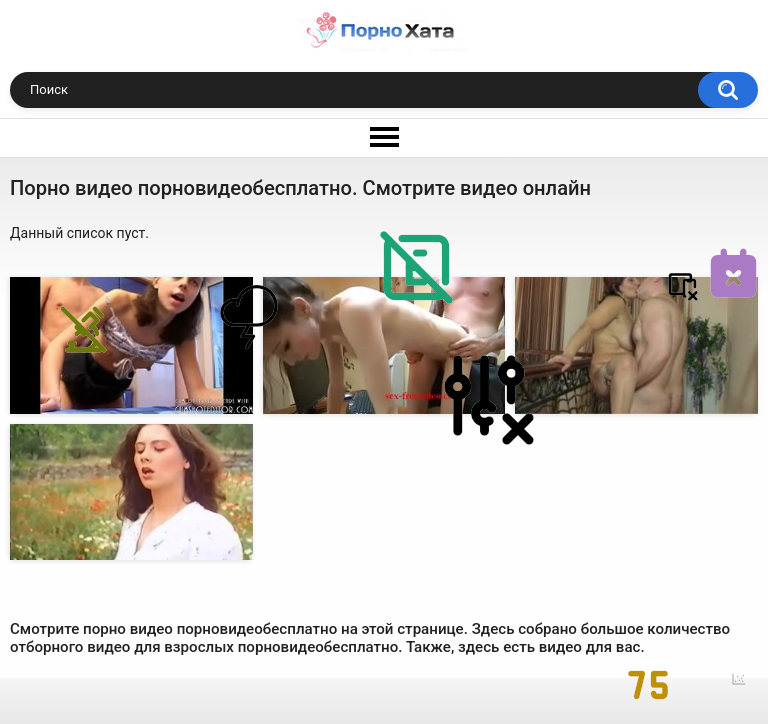  What do you see at coordinates (484, 395) in the screenshot?
I see `clear all filter settings` at bounding box center [484, 395].